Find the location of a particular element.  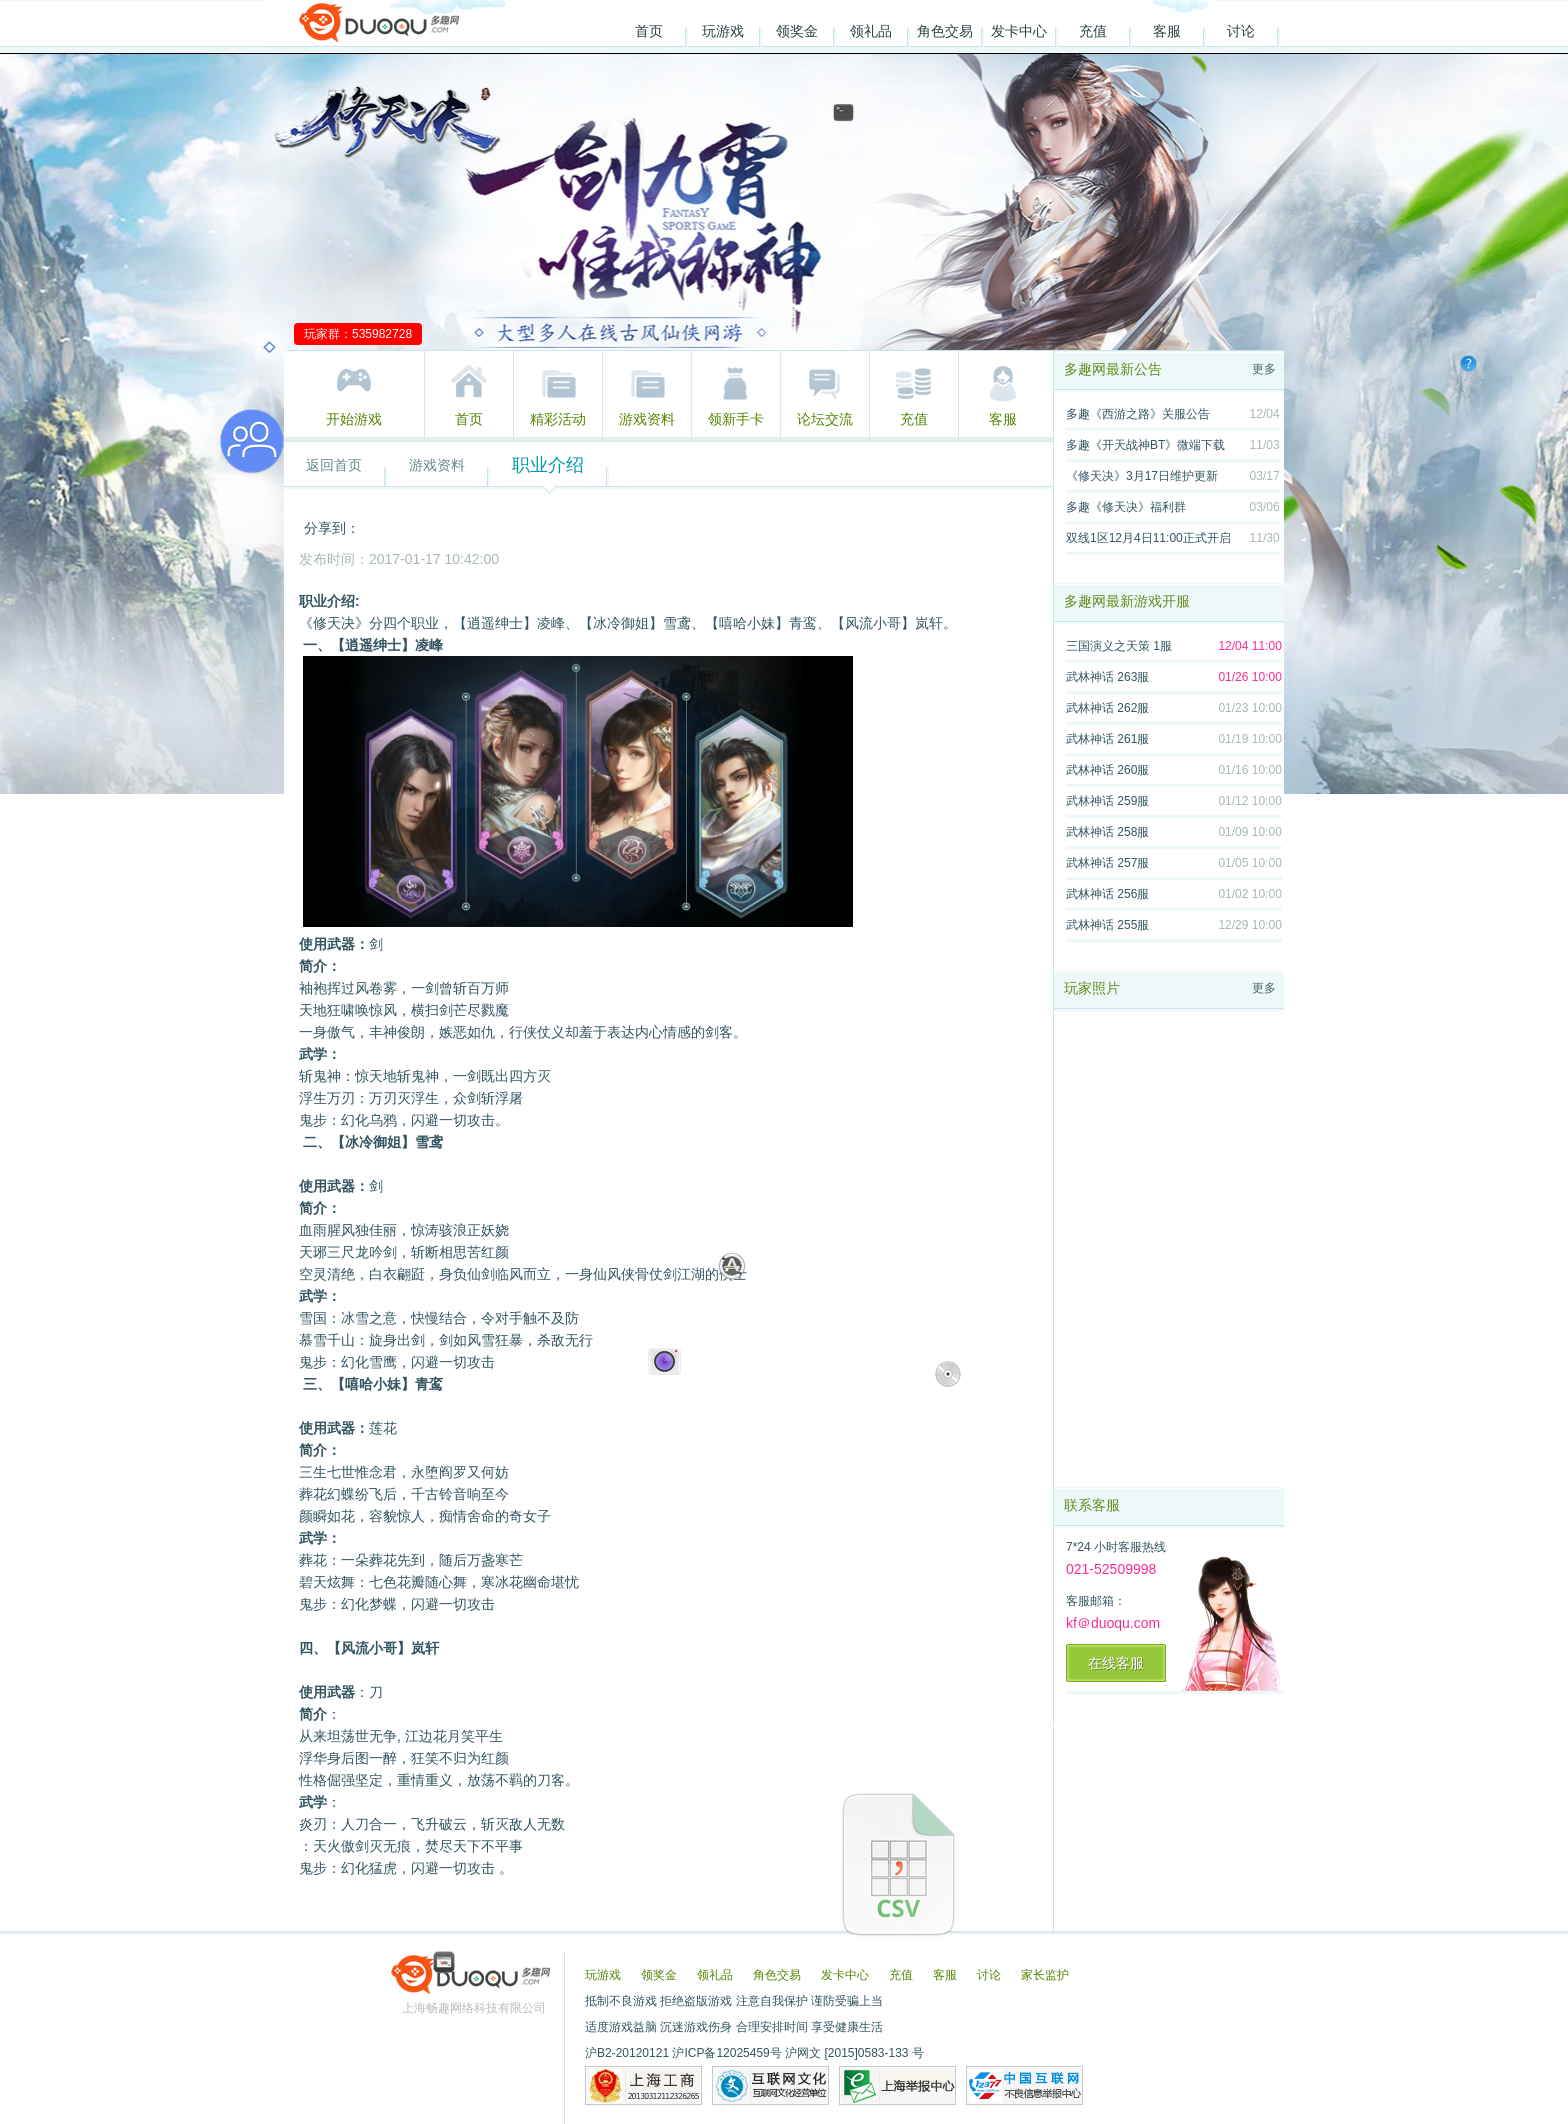

open the camera app is located at coordinates (664, 1361).